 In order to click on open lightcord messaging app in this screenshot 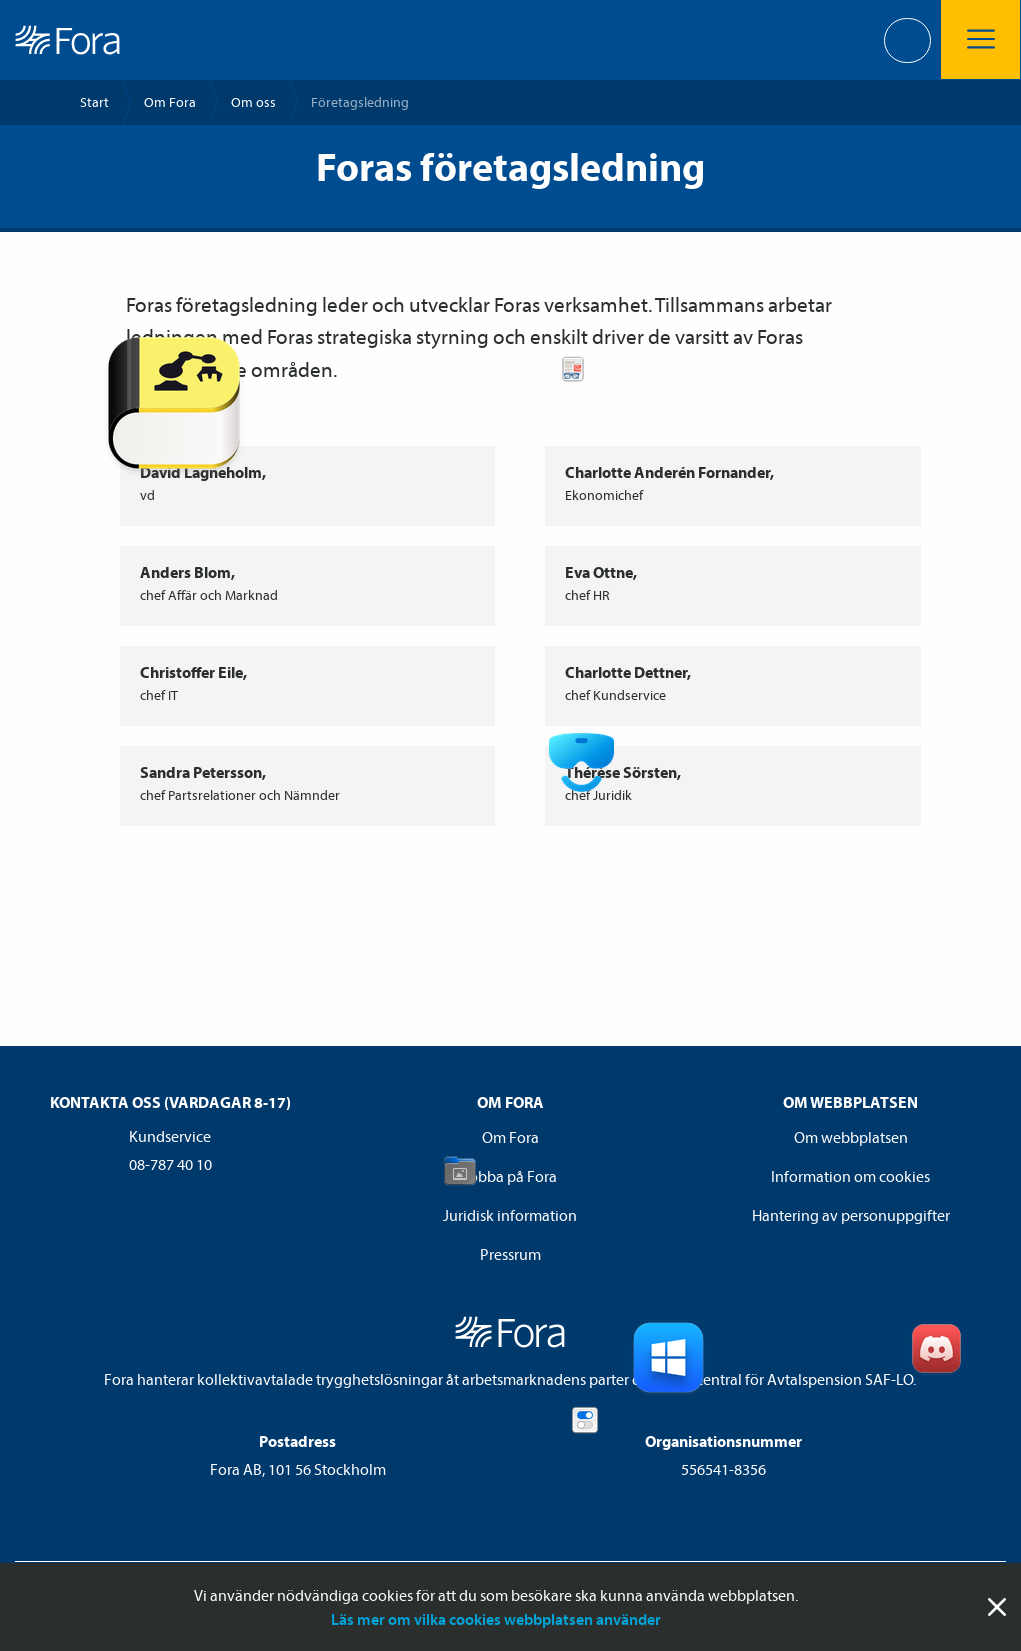, I will do `click(936, 1348)`.